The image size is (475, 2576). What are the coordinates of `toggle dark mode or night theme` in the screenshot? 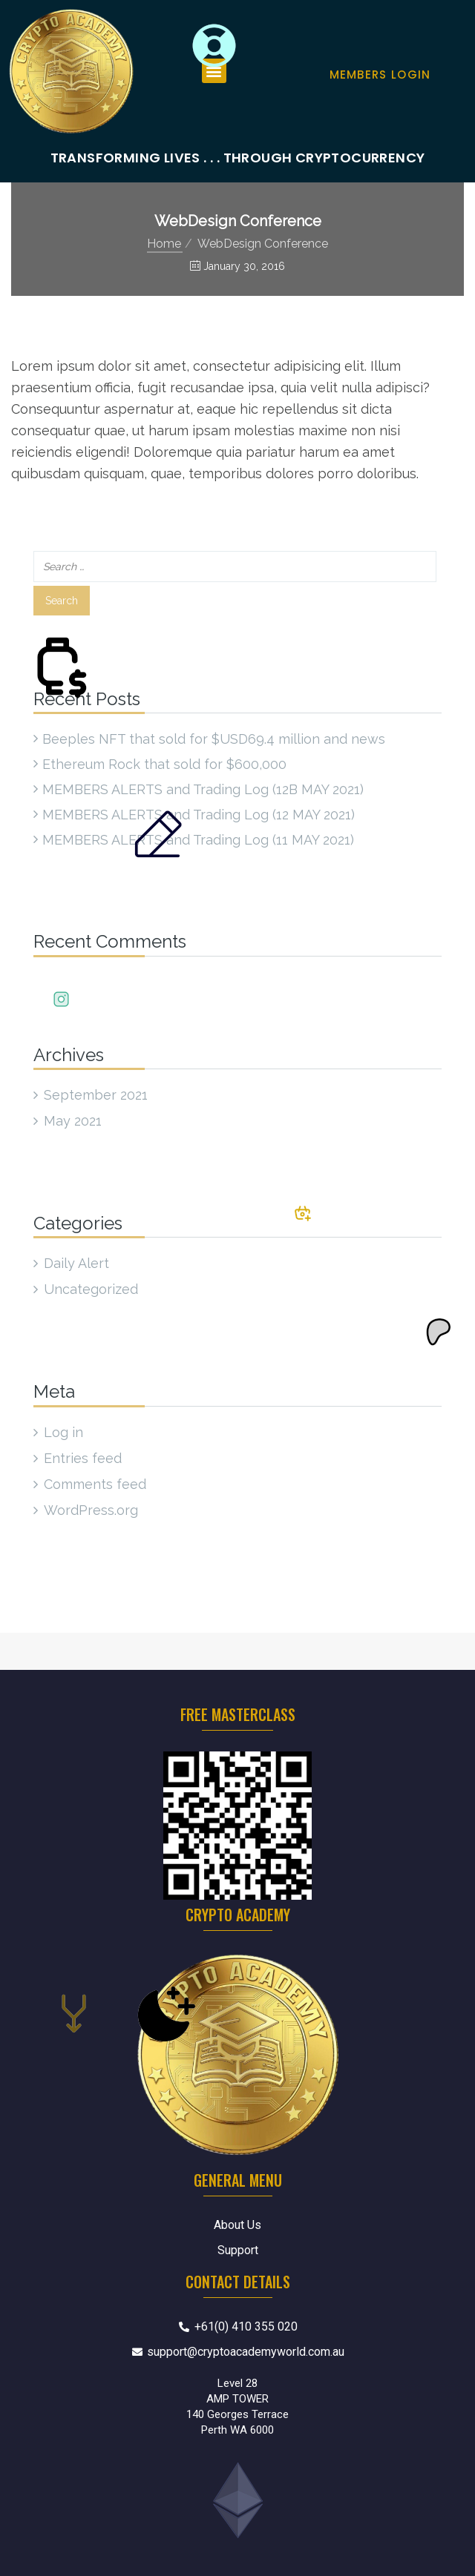 It's located at (164, 2015).